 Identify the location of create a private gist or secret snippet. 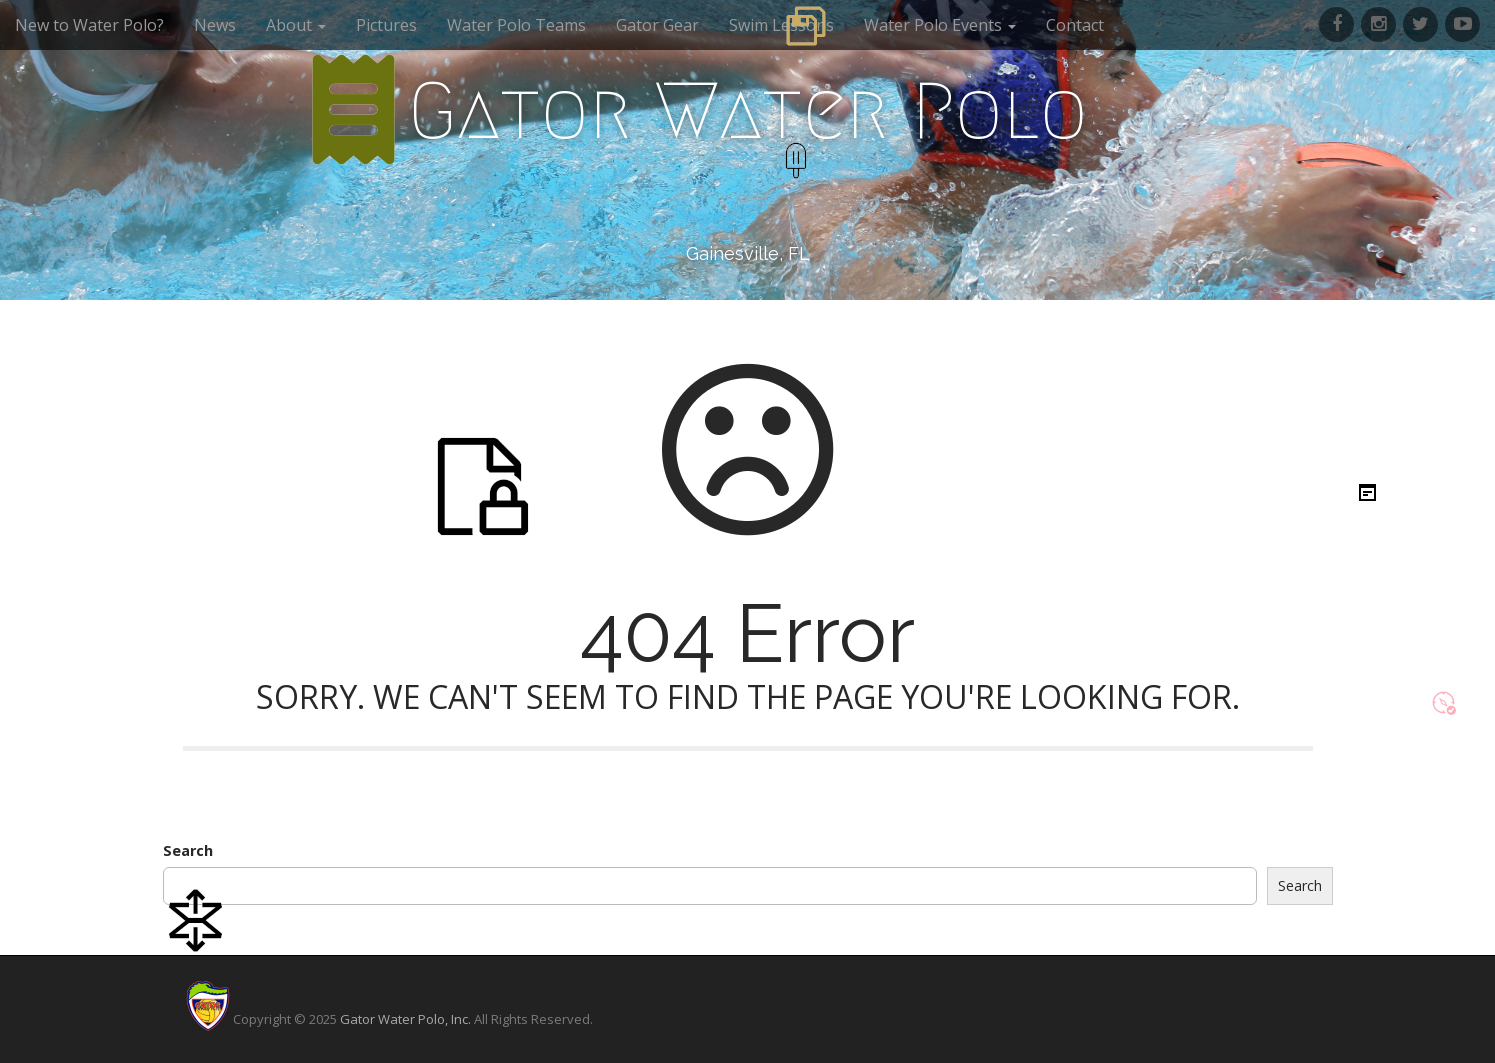
(479, 486).